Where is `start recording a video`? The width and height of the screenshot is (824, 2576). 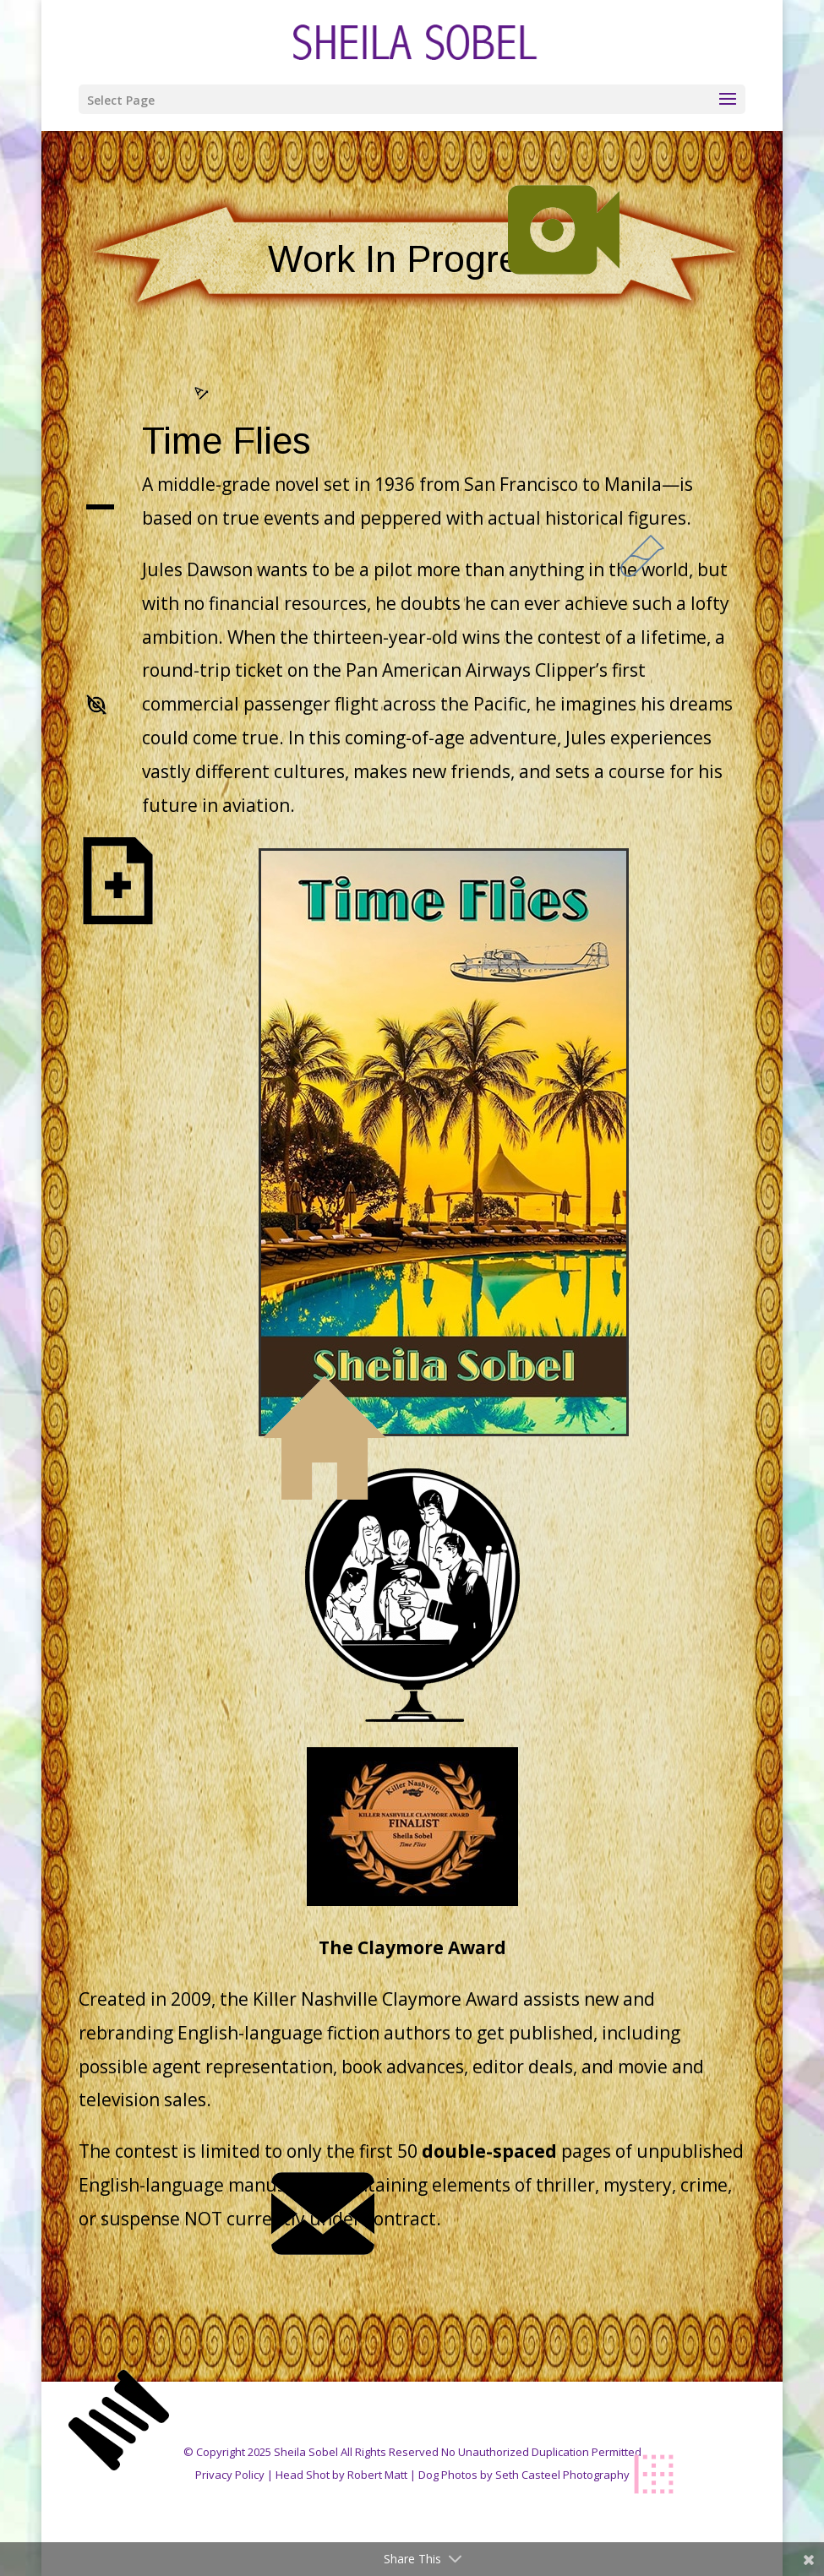
start recording a video is located at coordinates (564, 230).